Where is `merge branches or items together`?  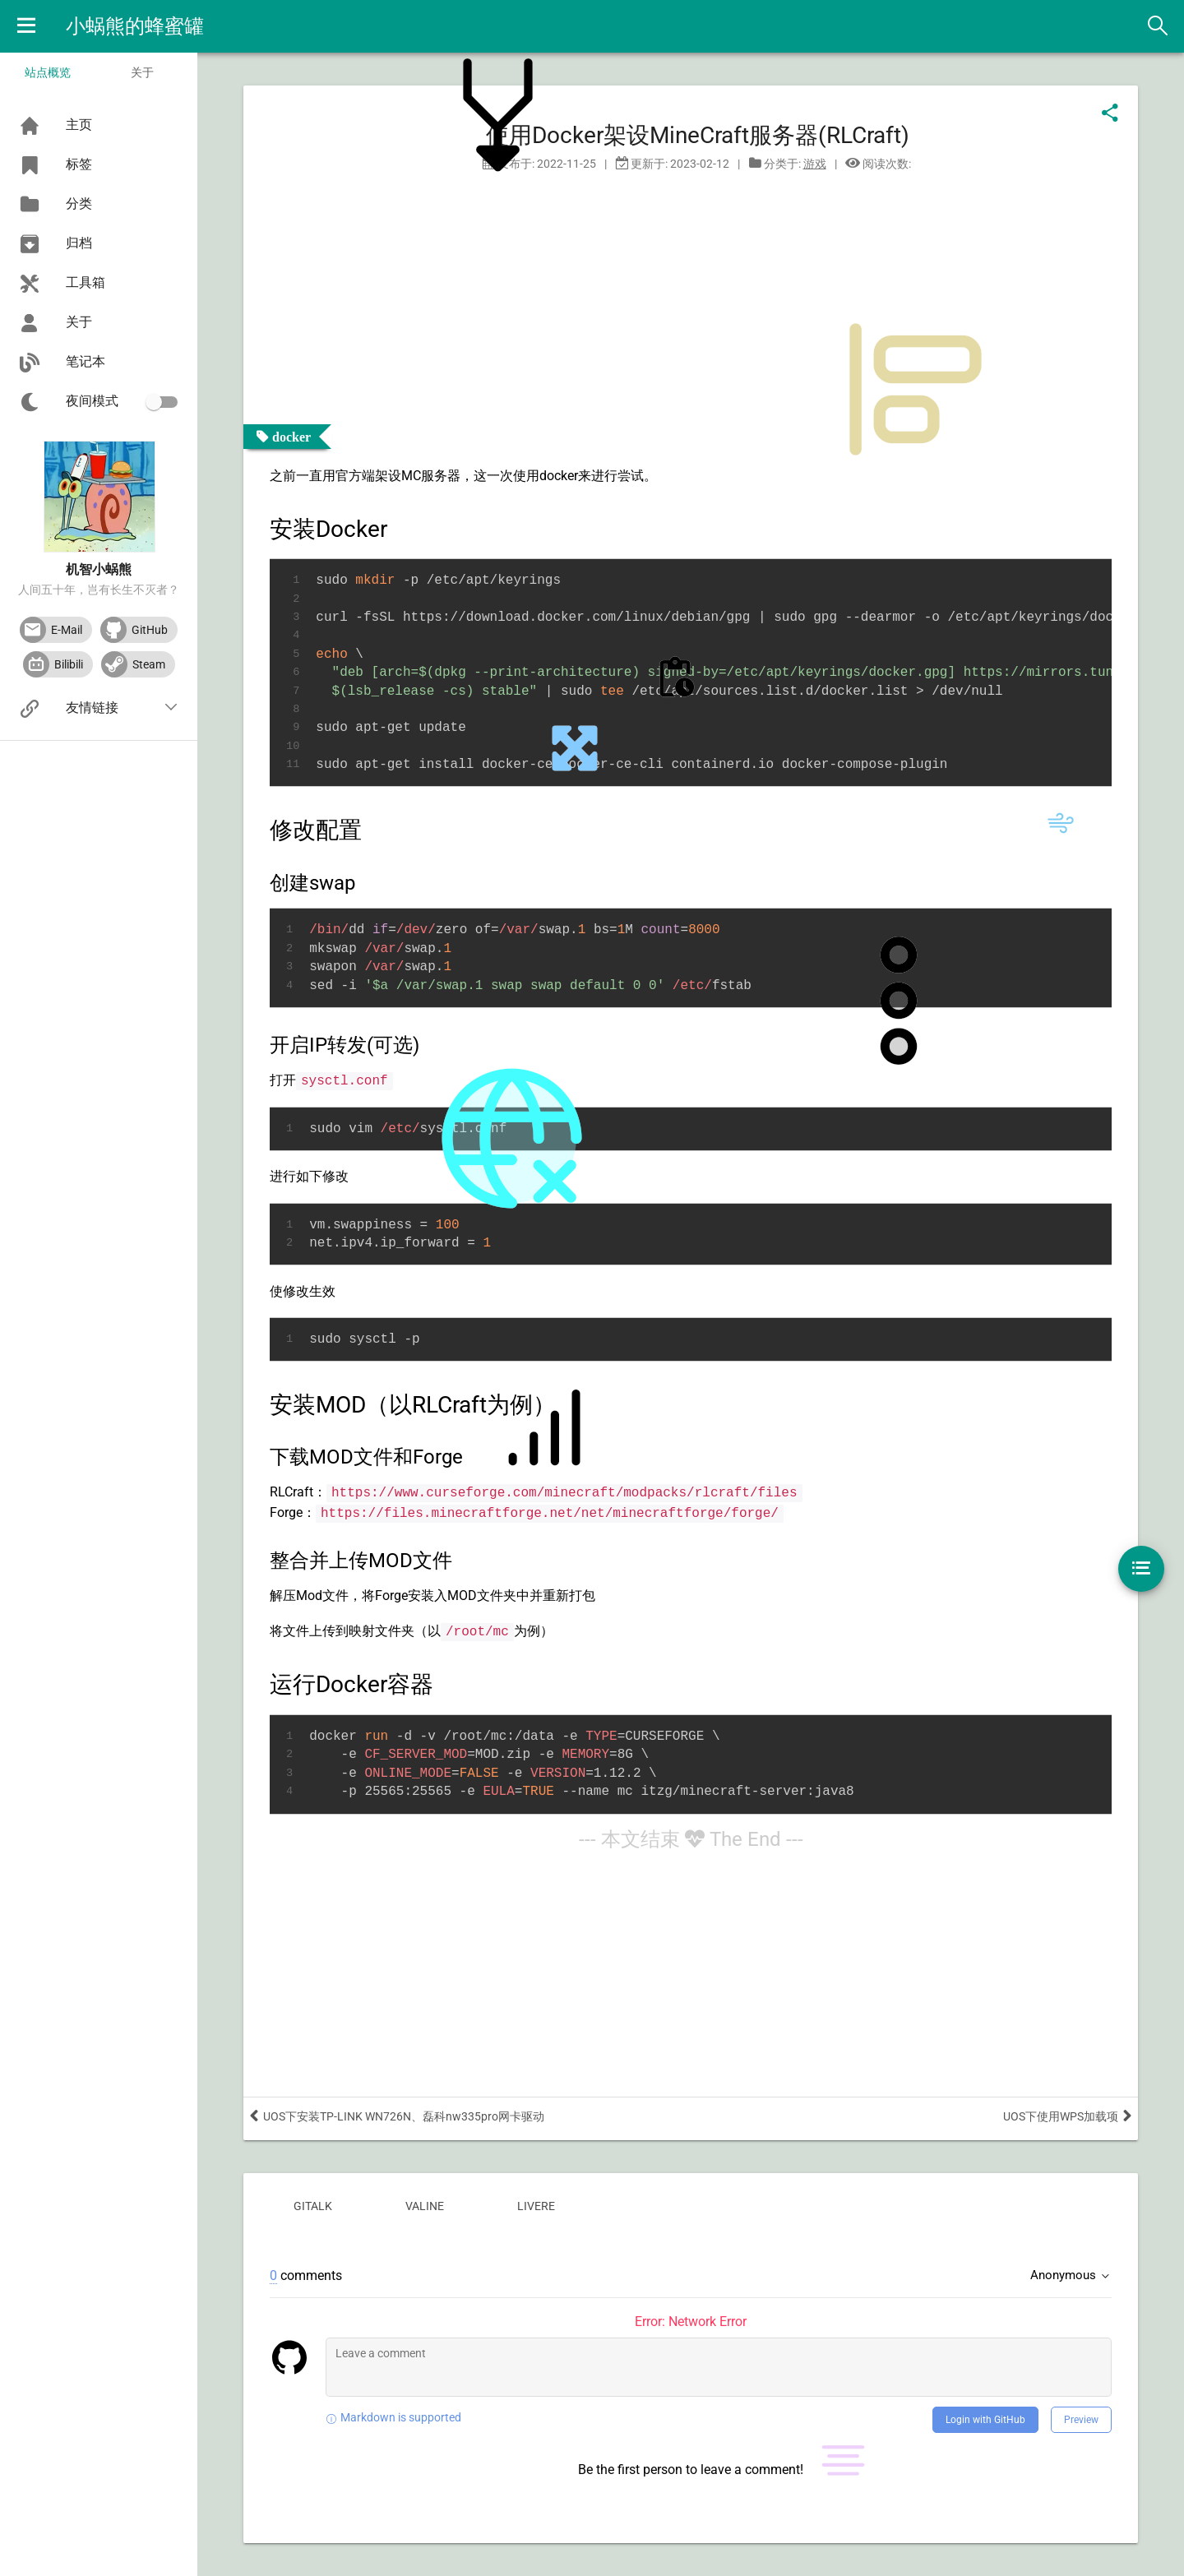
merge branches or items together is located at coordinates (497, 110).